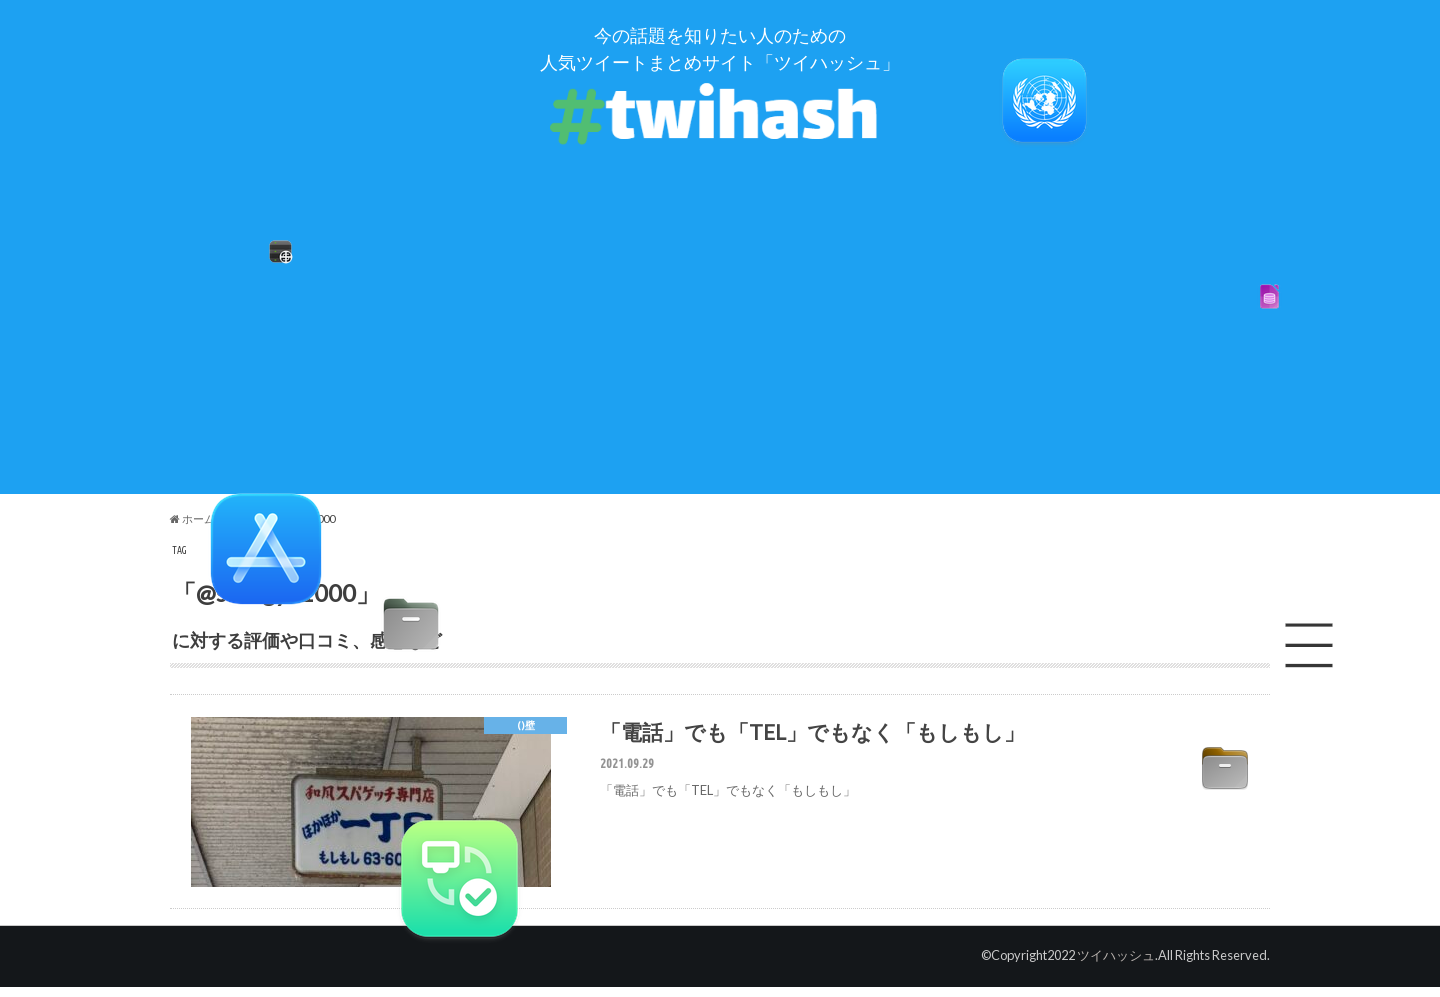  I want to click on open the file manager, so click(1225, 768).